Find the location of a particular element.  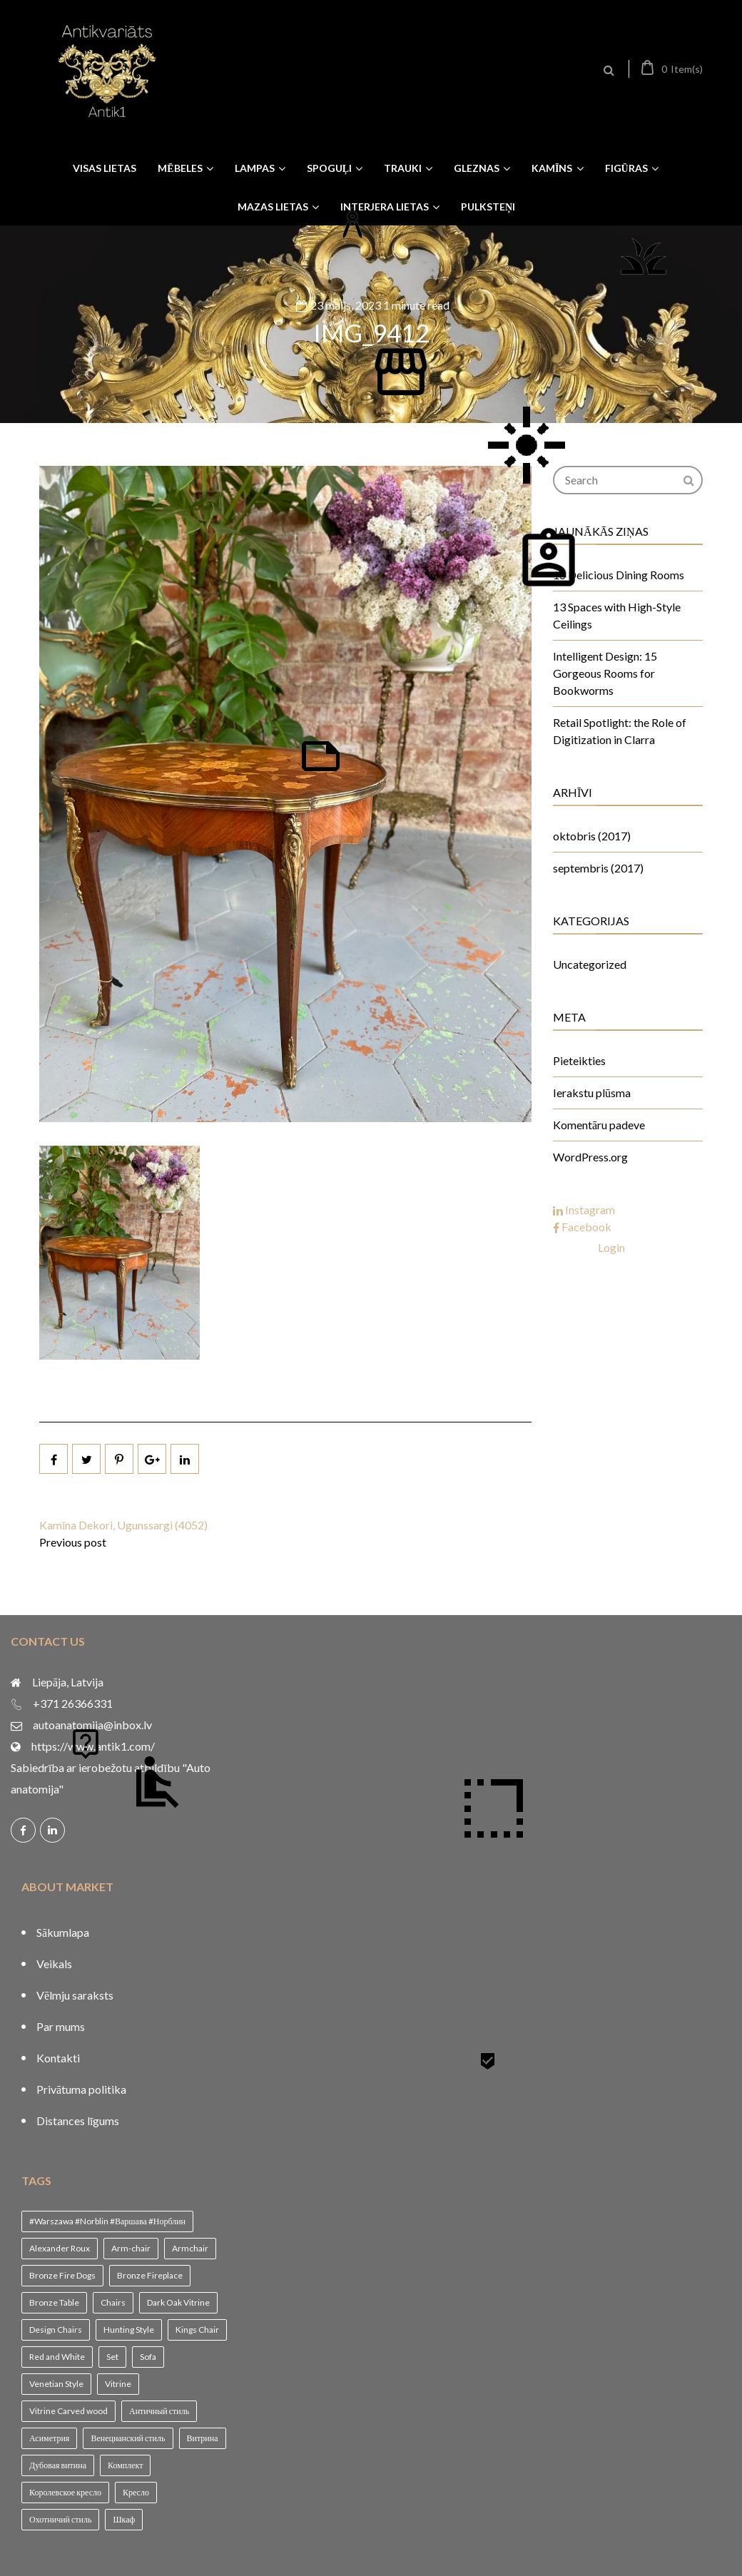

view assigned user profile is located at coordinates (549, 560).